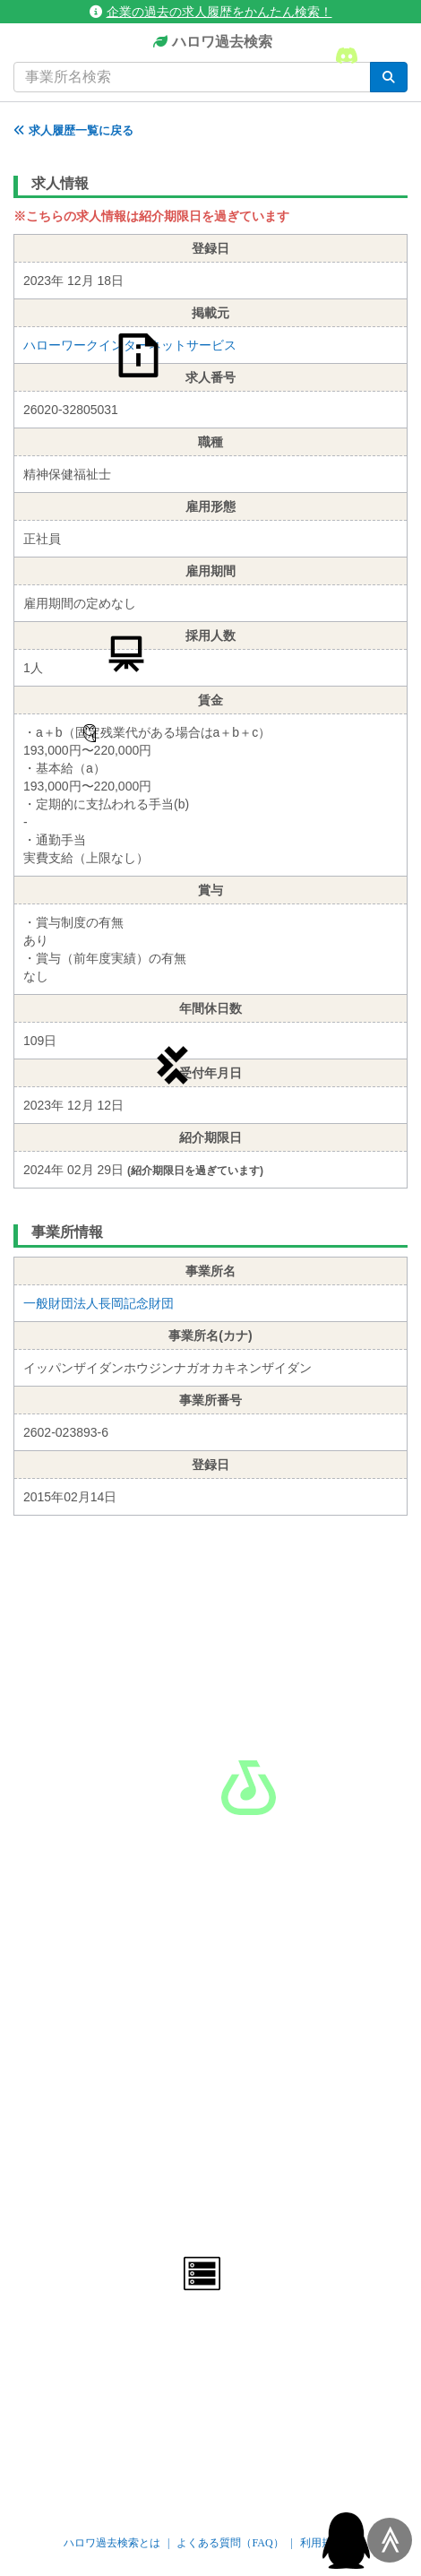 Image resolution: width=421 pixels, height=2576 pixels. I want to click on open the BandLab music creation app, so click(248, 1787).